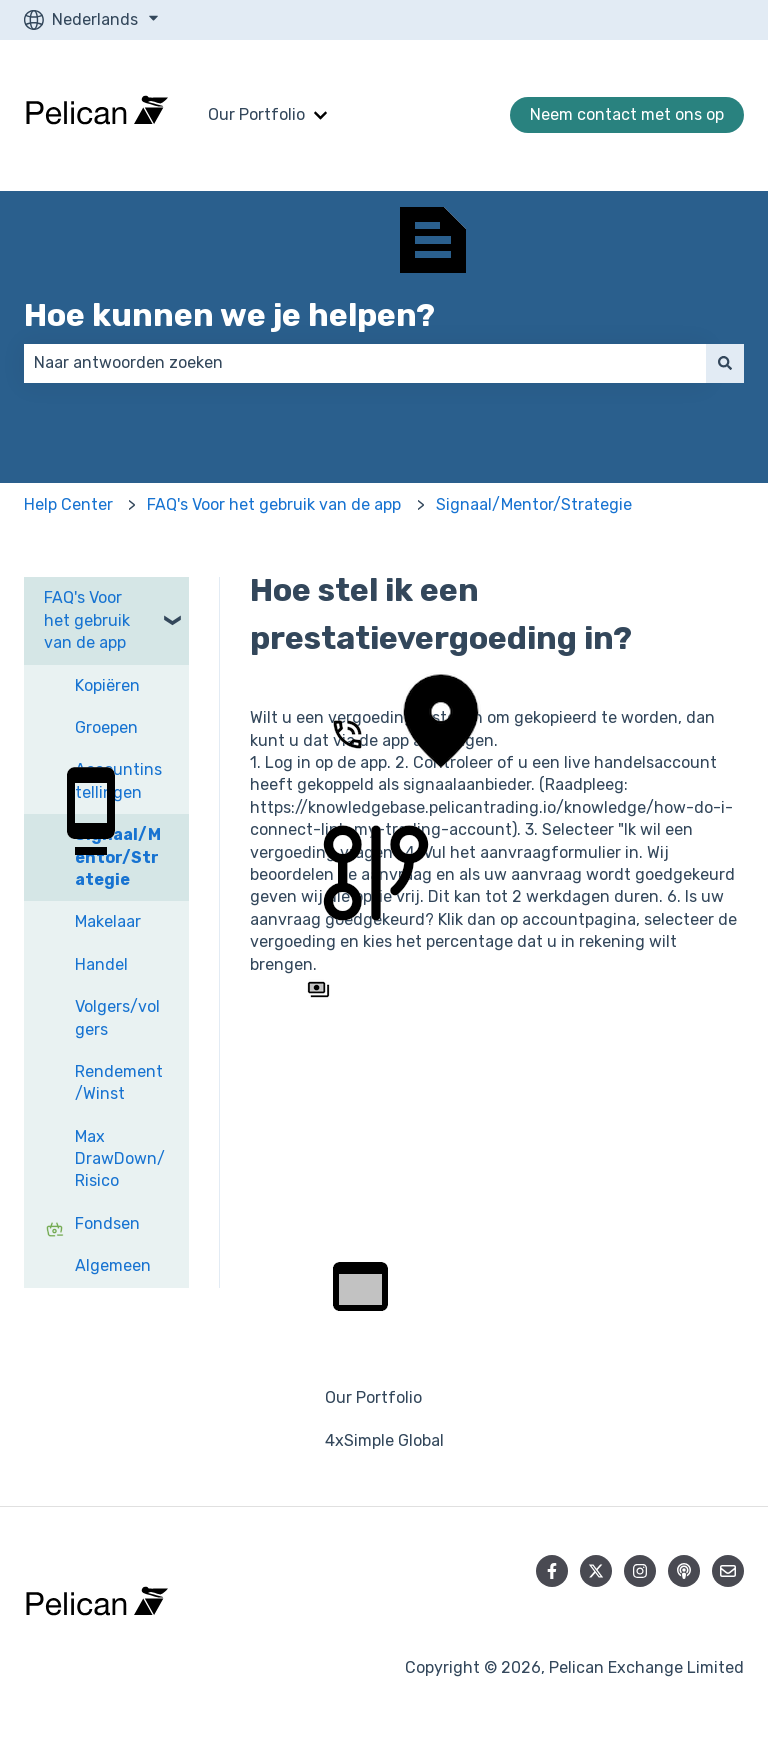 The height and width of the screenshot is (1750, 768). I want to click on view repository commit history, so click(376, 873).